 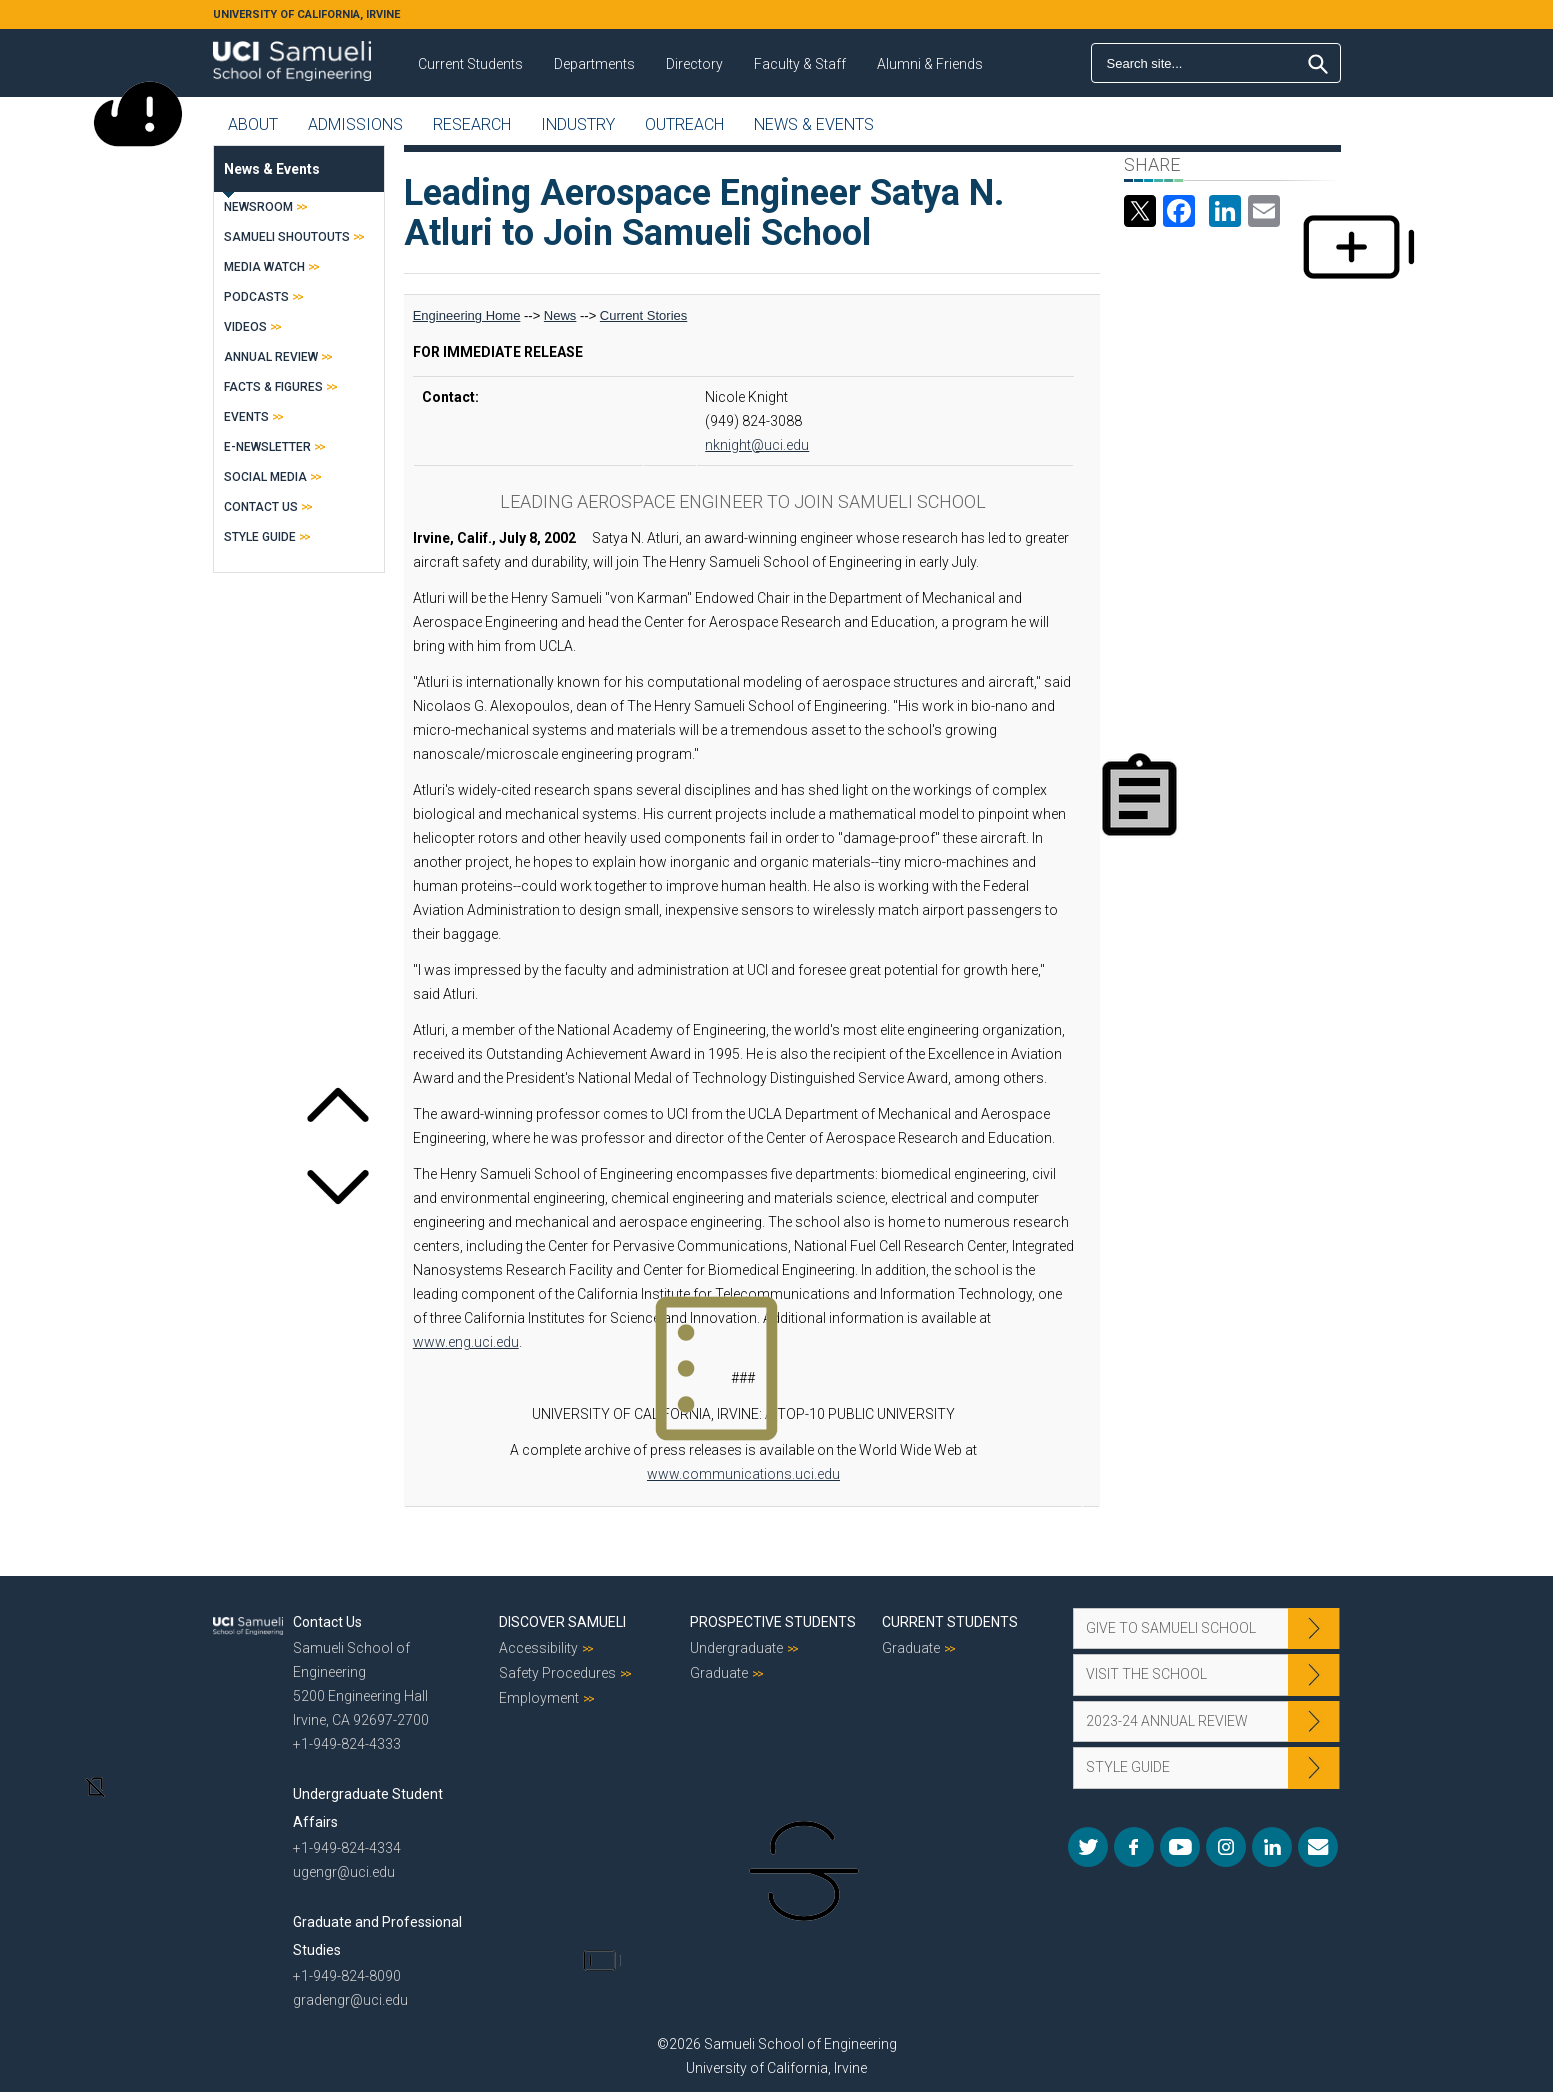 I want to click on view screenplay or script documents, so click(x=716, y=1368).